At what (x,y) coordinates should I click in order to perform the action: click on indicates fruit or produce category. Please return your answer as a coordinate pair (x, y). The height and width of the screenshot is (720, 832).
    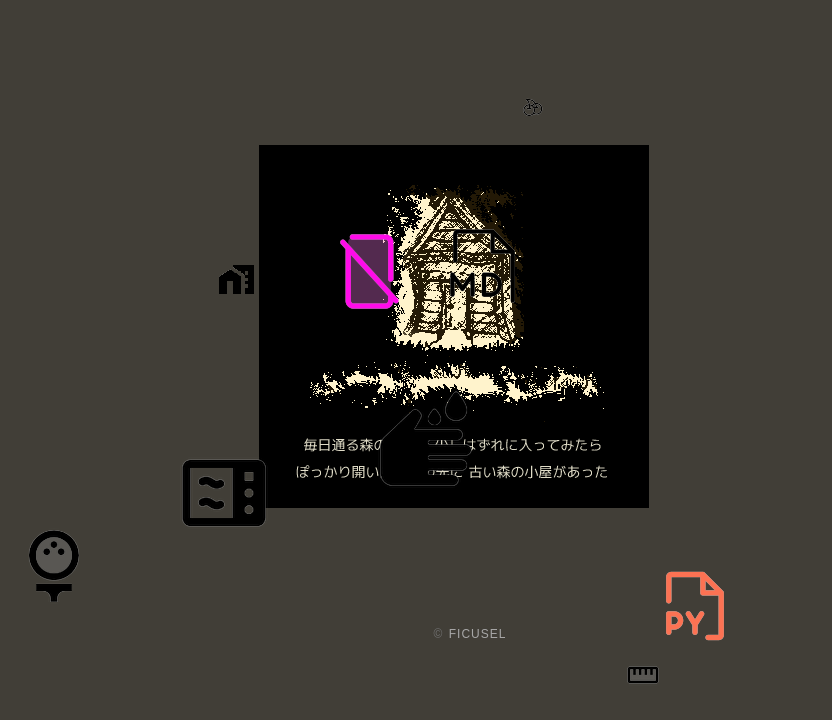
    Looking at the image, I should click on (532, 107).